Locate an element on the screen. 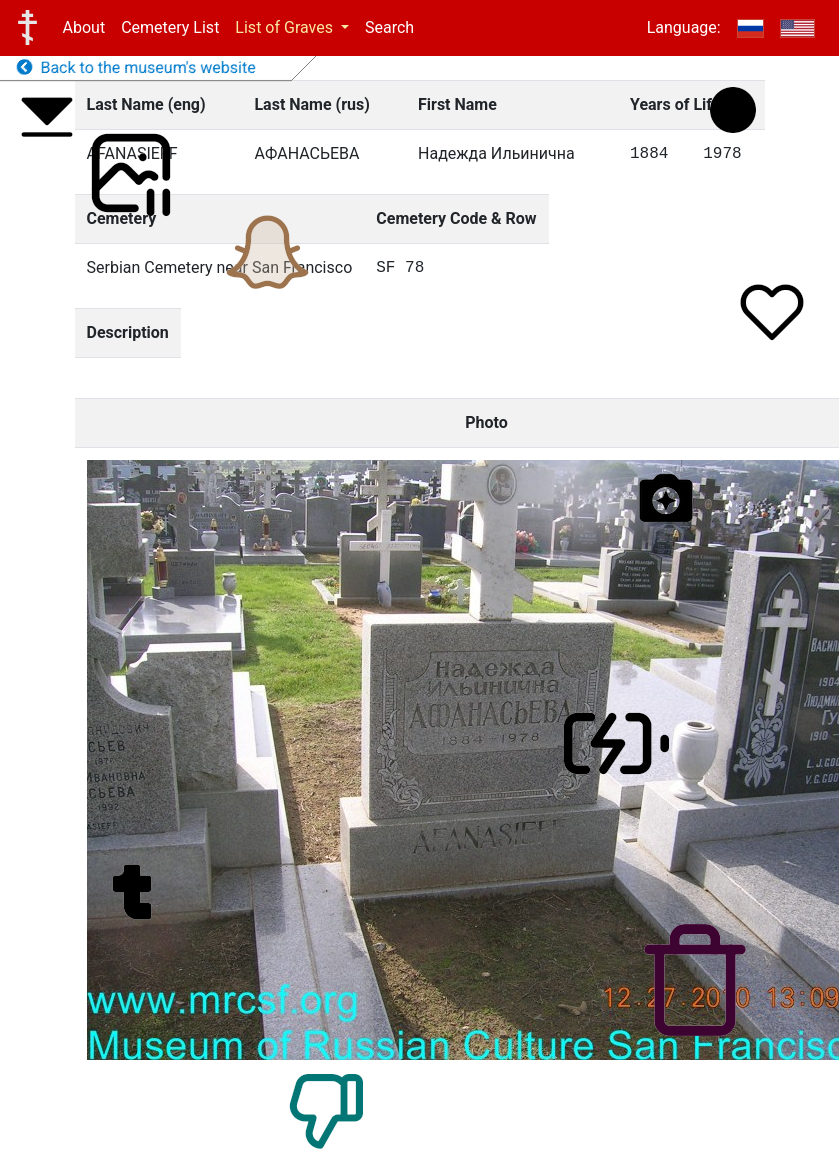 The height and width of the screenshot is (1160, 839). indicates device is currently charging is located at coordinates (616, 743).